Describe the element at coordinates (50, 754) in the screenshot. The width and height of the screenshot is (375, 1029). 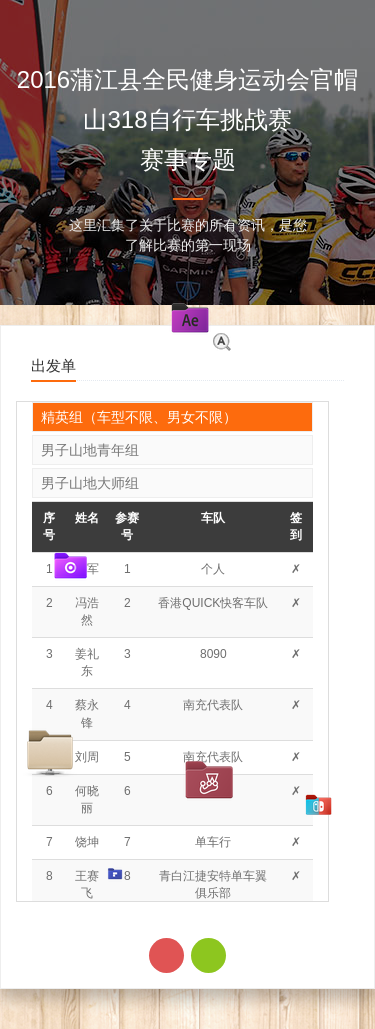
I see `access files stored on a remote server` at that location.